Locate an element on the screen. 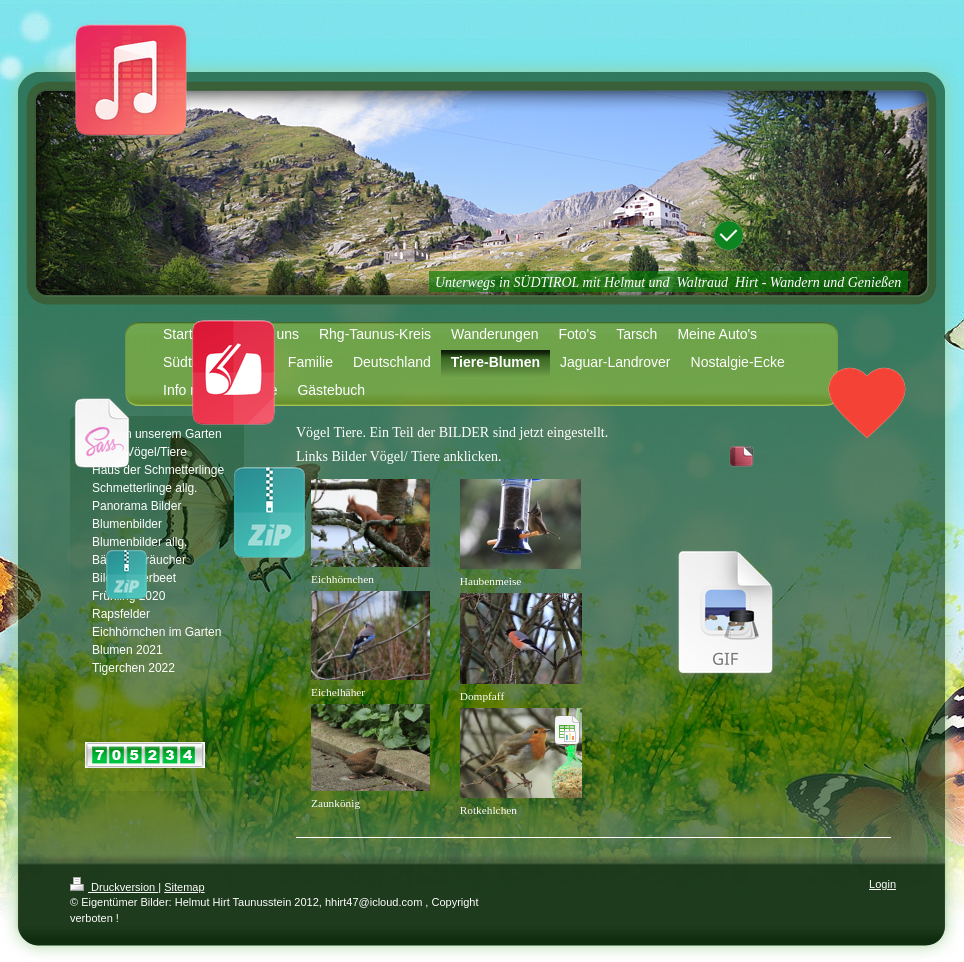 The image size is (964, 962). open the gnome music app is located at coordinates (131, 80).